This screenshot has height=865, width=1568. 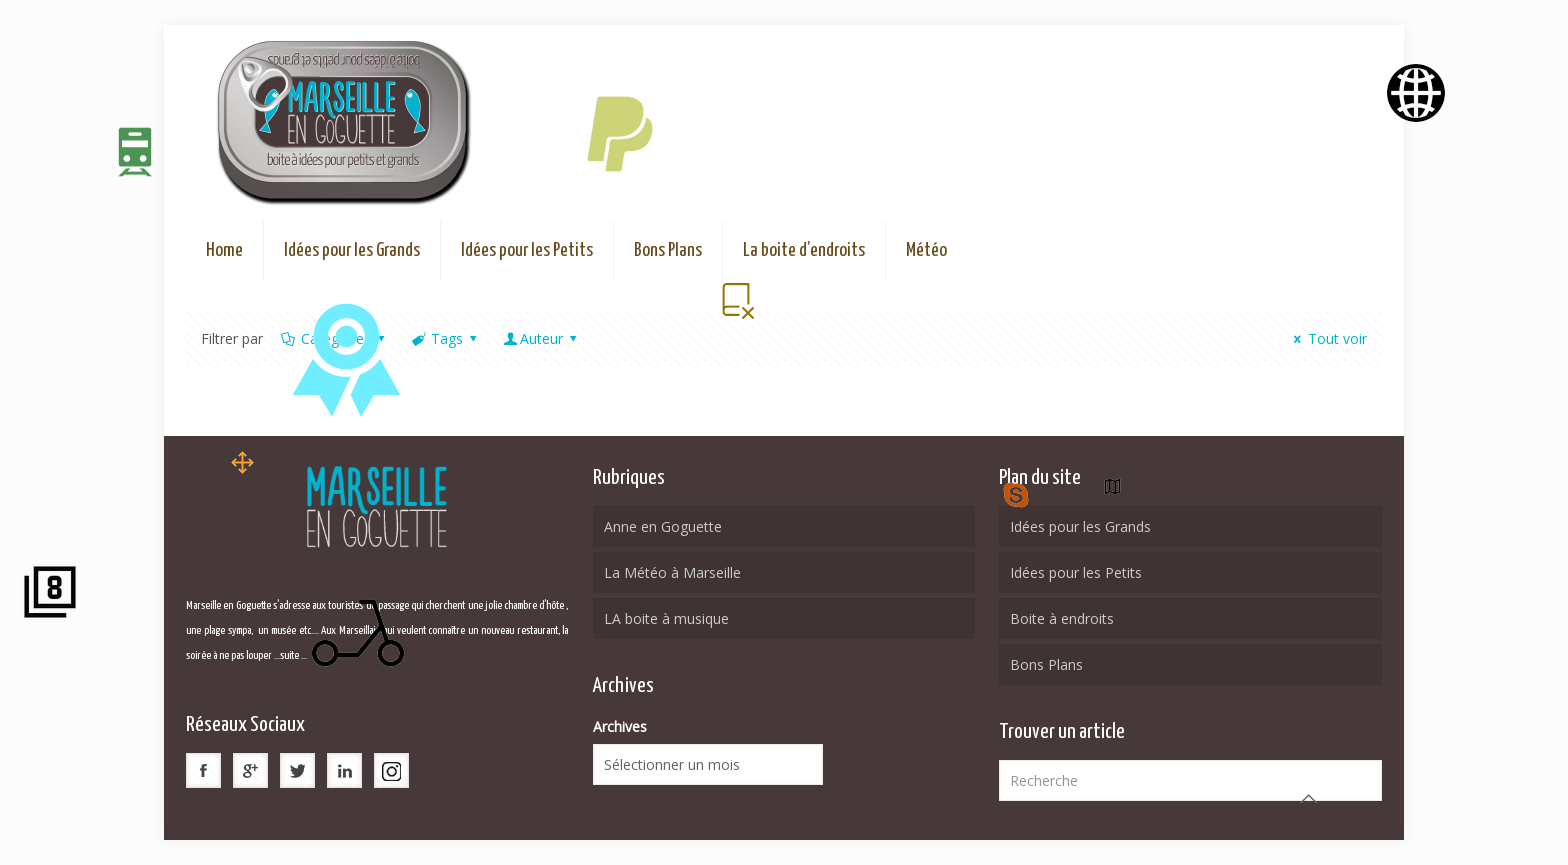 I want to click on move or reposition an element, so click(x=242, y=462).